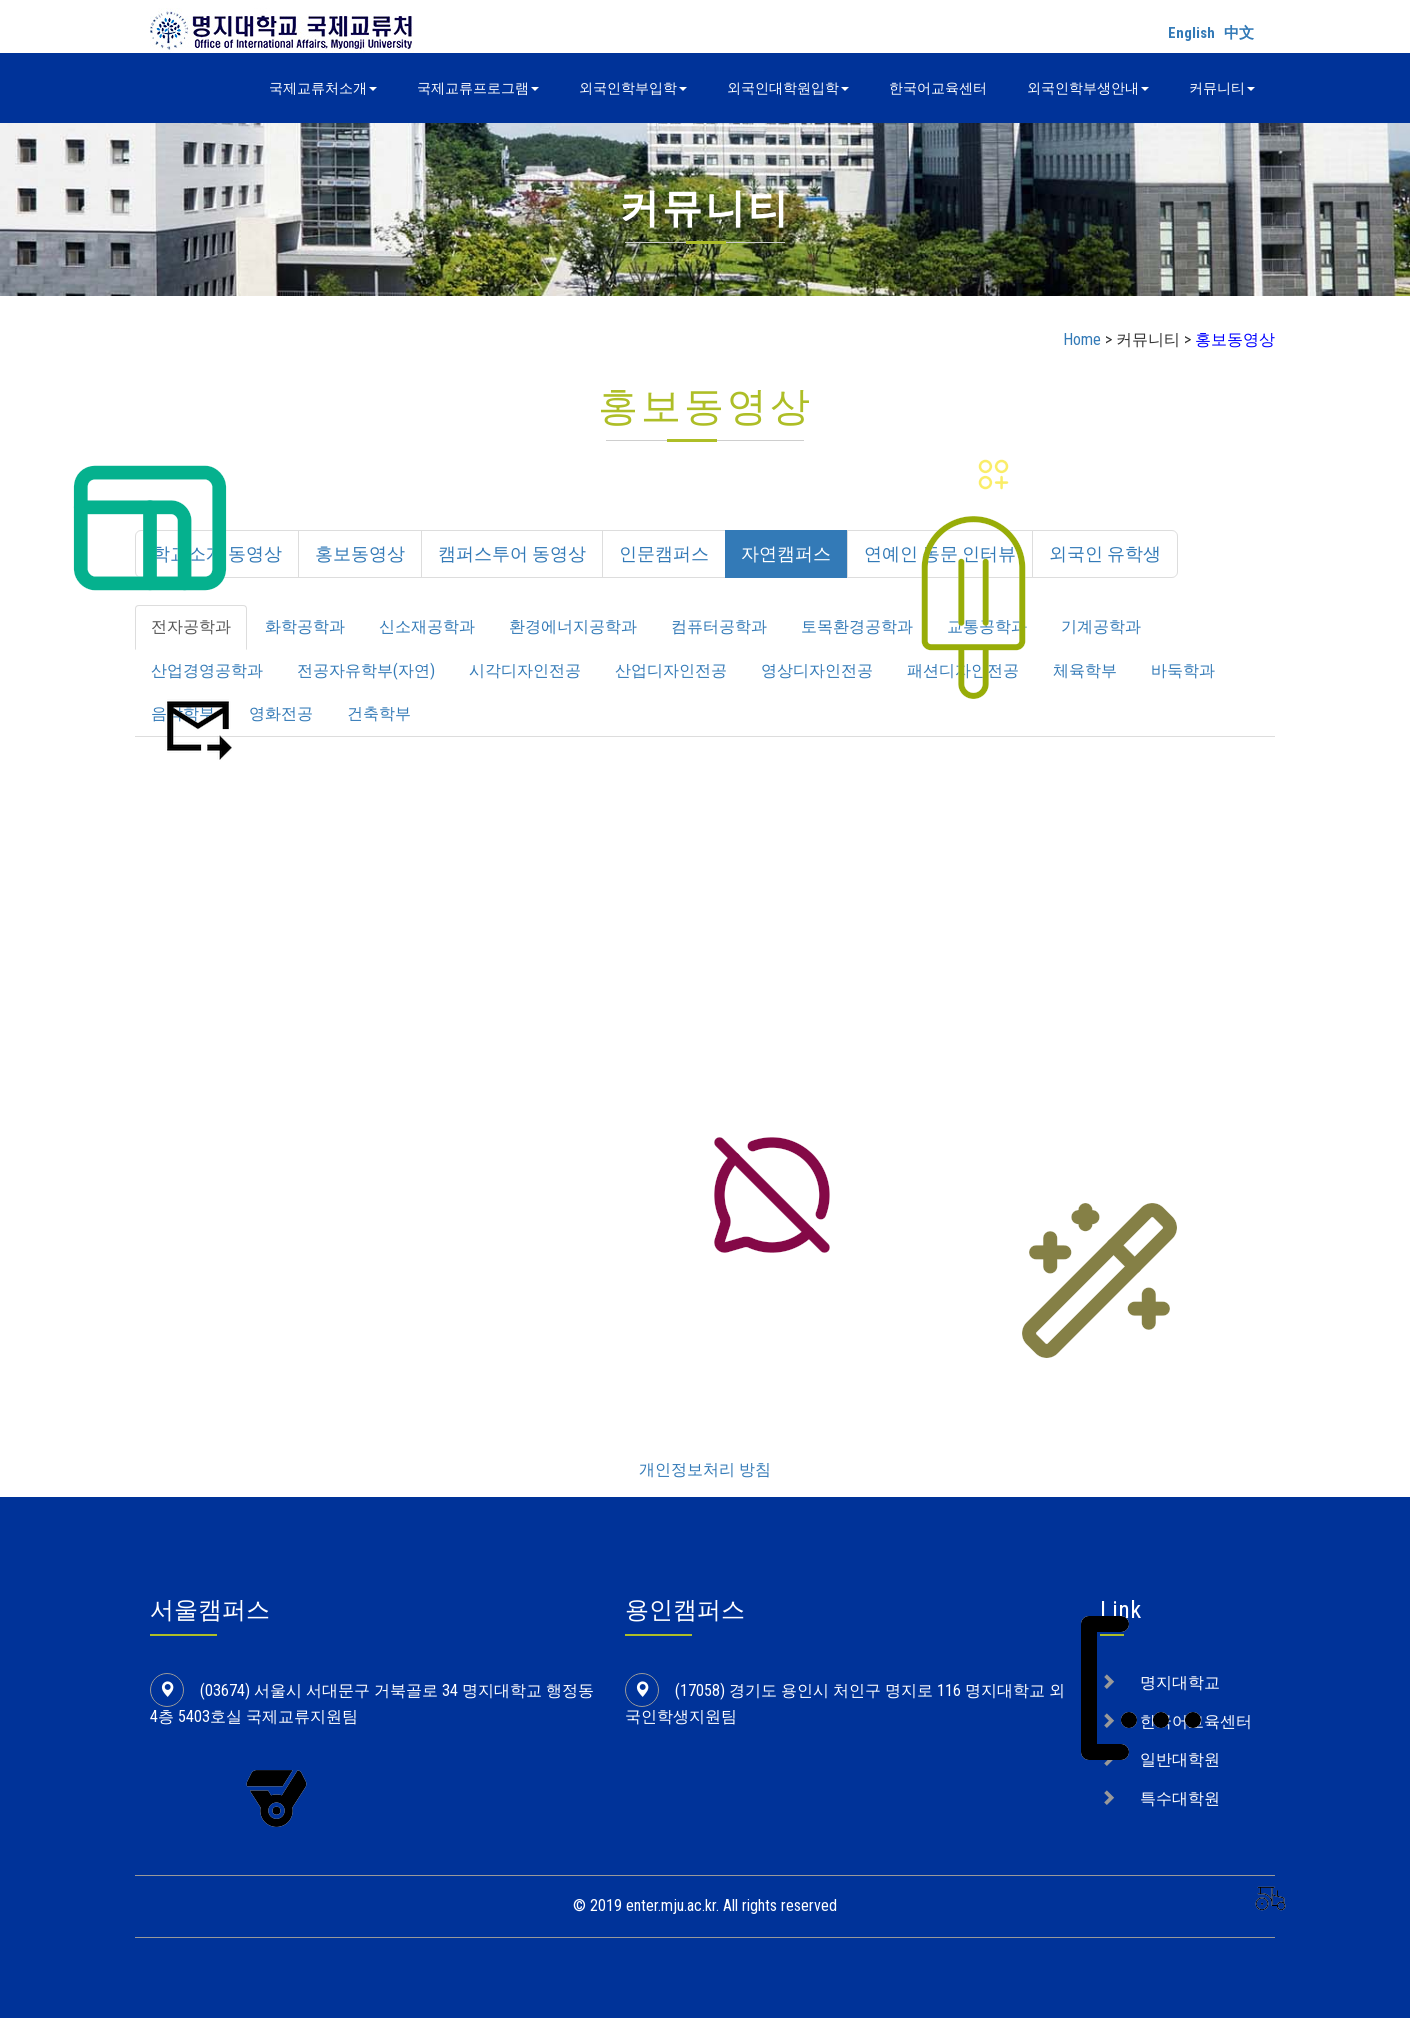 Image resolution: width=1410 pixels, height=2018 pixels. What do you see at coordinates (150, 528) in the screenshot?
I see `adjust aspect ratio settings` at bounding box center [150, 528].